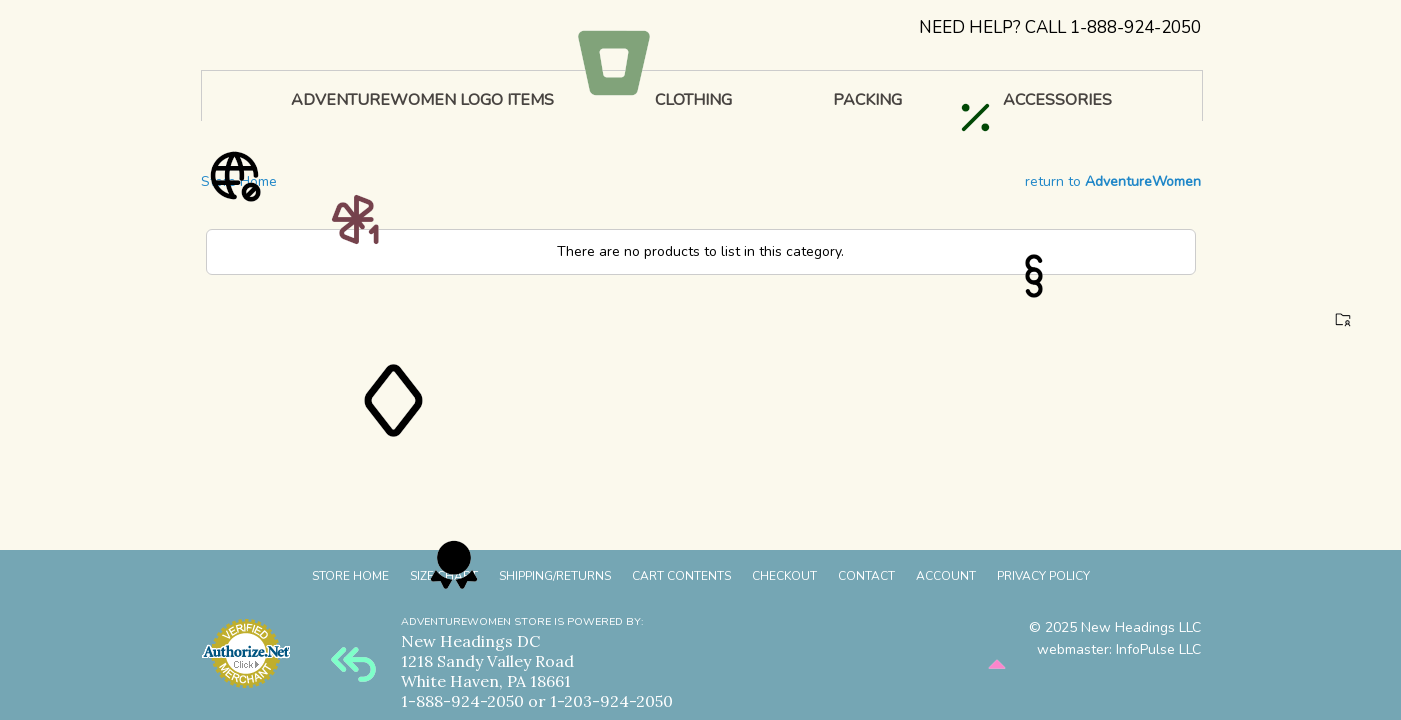 This screenshot has height=720, width=1401. What do you see at coordinates (454, 565) in the screenshot?
I see `view achievements or awards` at bounding box center [454, 565].